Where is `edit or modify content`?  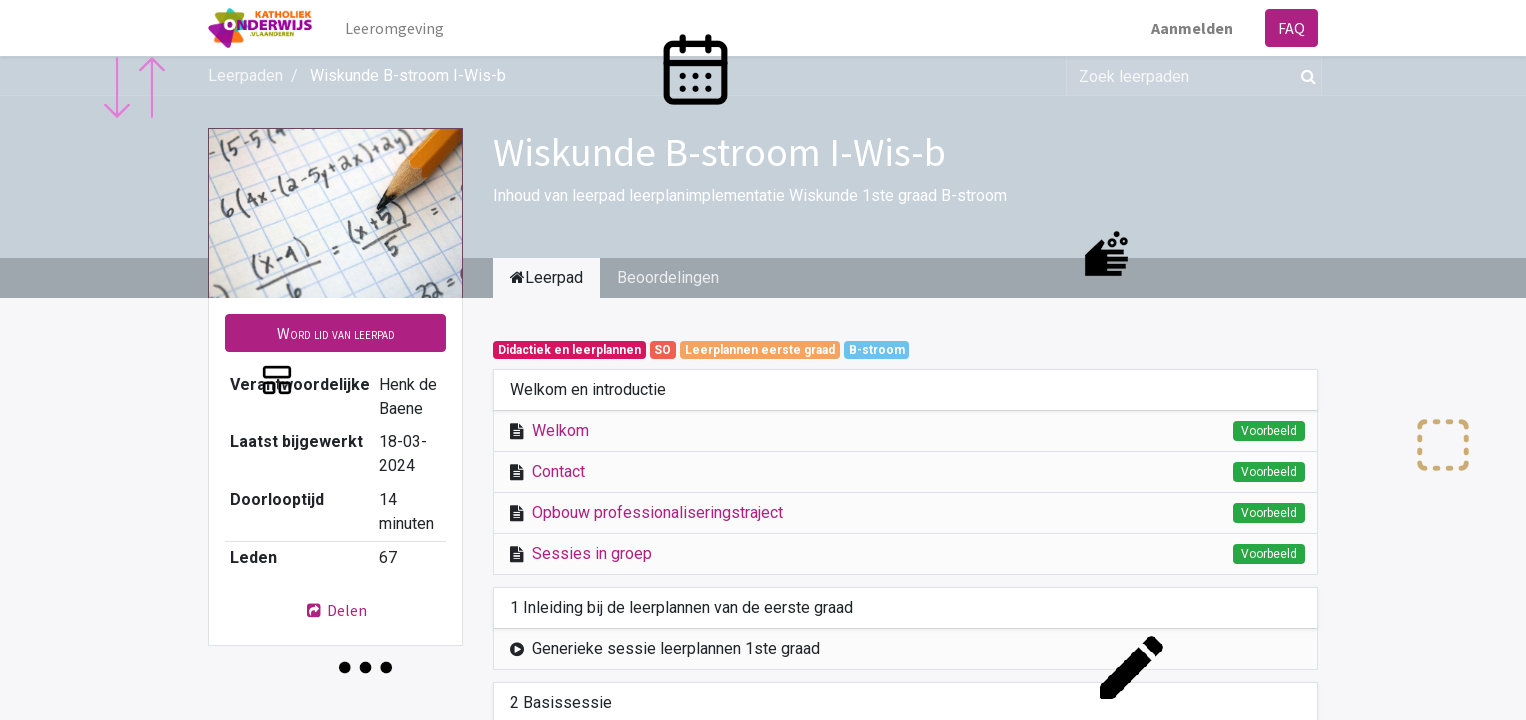 edit or modify content is located at coordinates (1131, 667).